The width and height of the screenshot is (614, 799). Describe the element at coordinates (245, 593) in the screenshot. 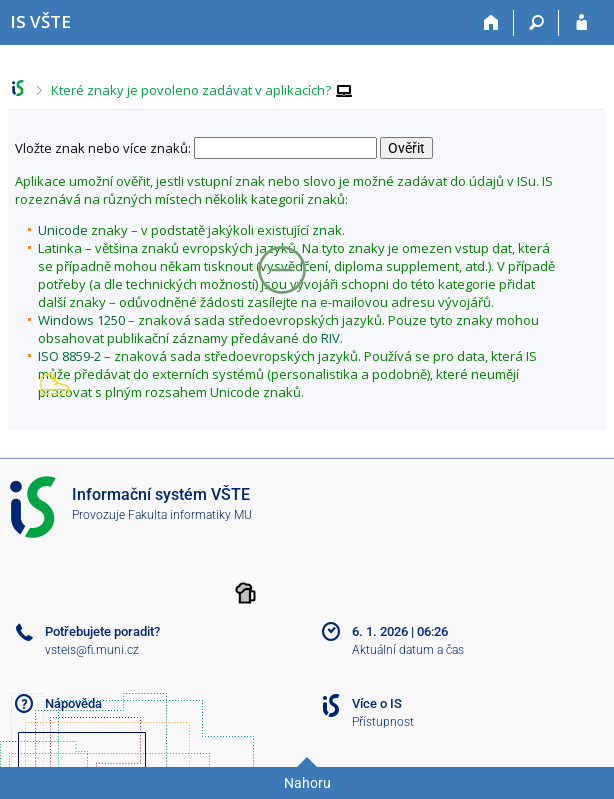

I see `find nearby sports bars or pubs` at that location.